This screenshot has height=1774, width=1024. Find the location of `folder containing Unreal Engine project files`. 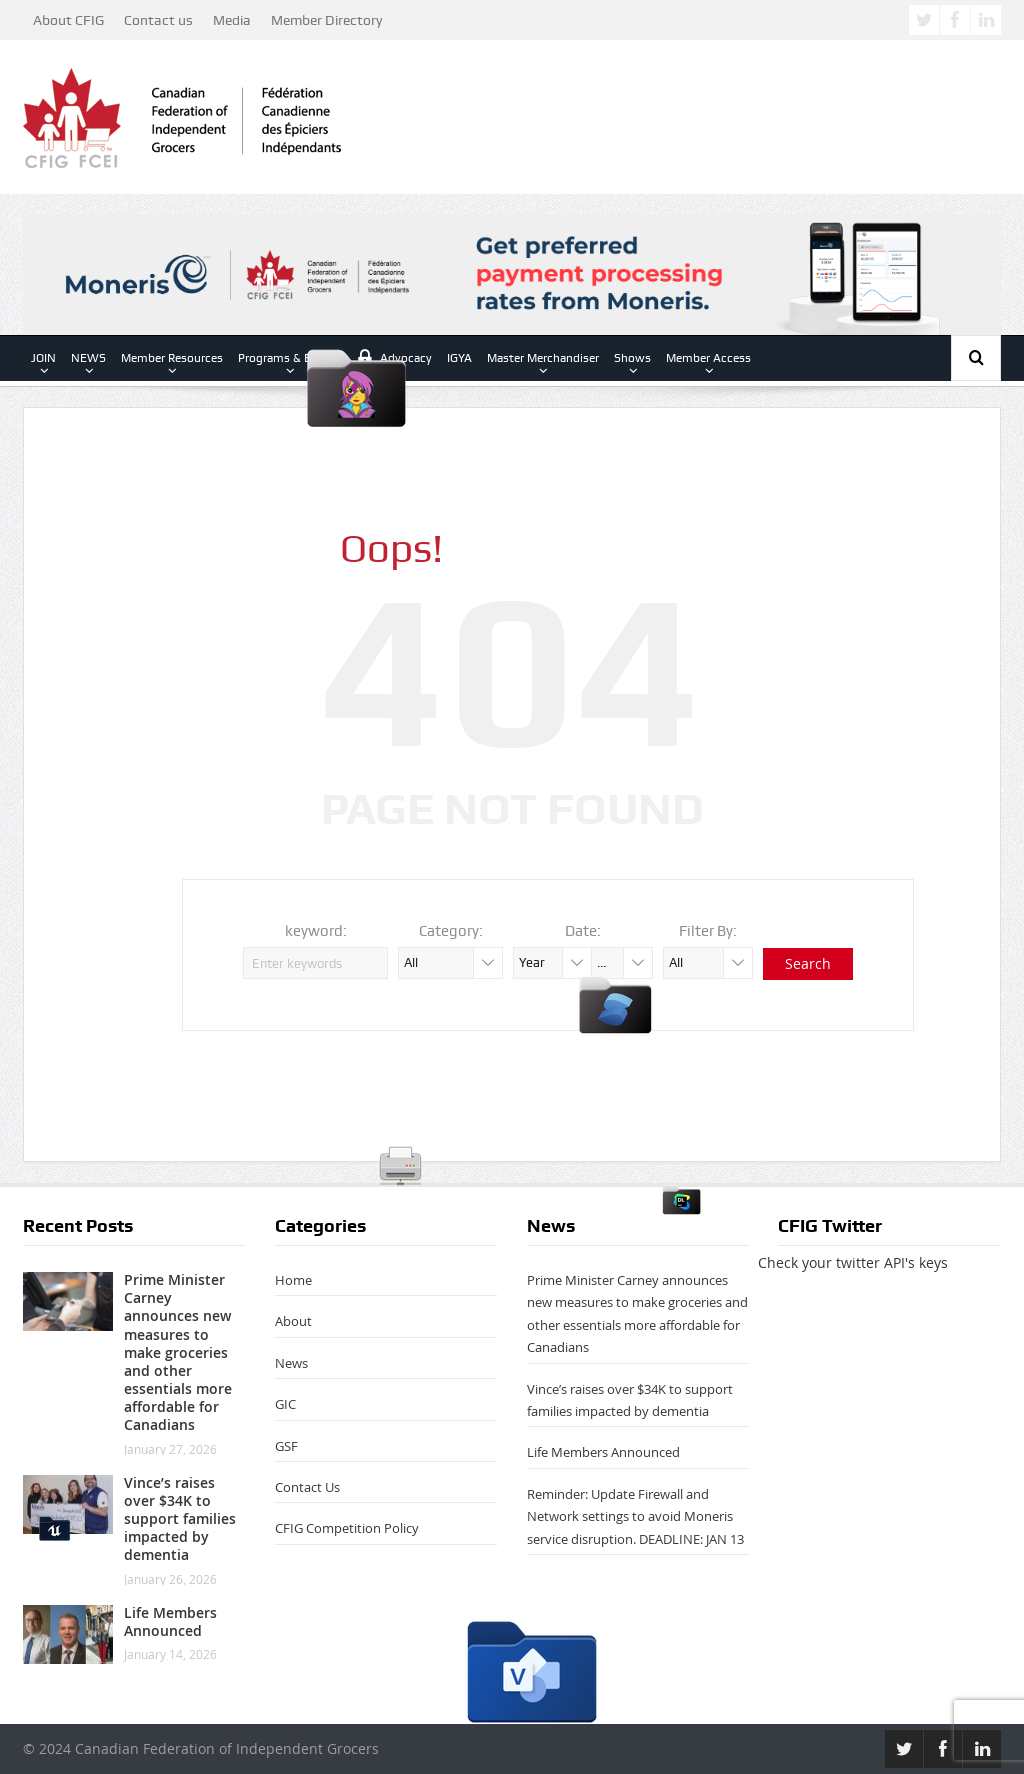

folder containing Unreal Engine project files is located at coordinates (54, 1529).